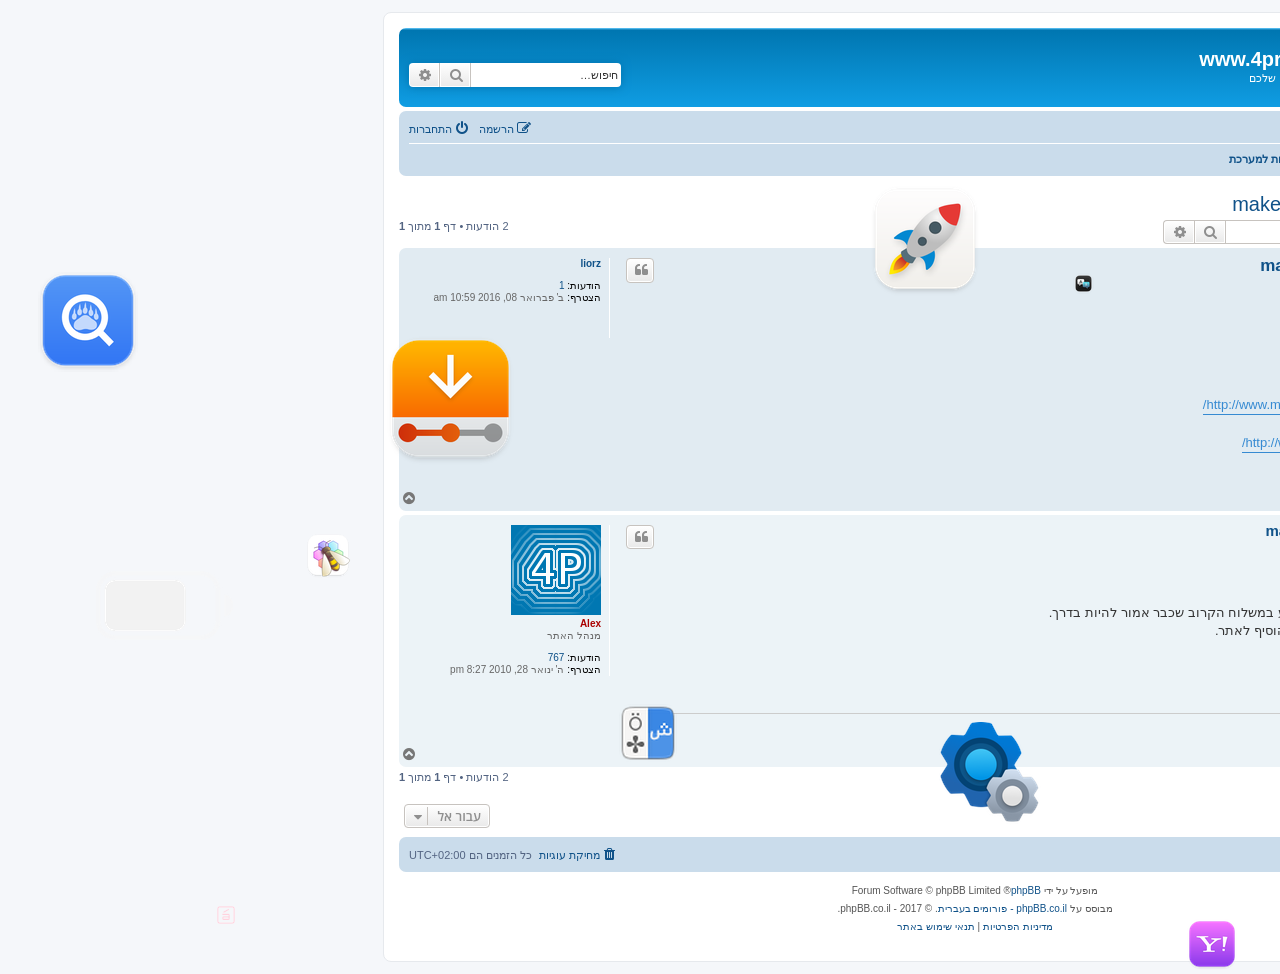 The width and height of the screenshot is (1280, 974). Describe the element at coordinates (648, 733) in the screenshot. I see `open character map application` at that location.